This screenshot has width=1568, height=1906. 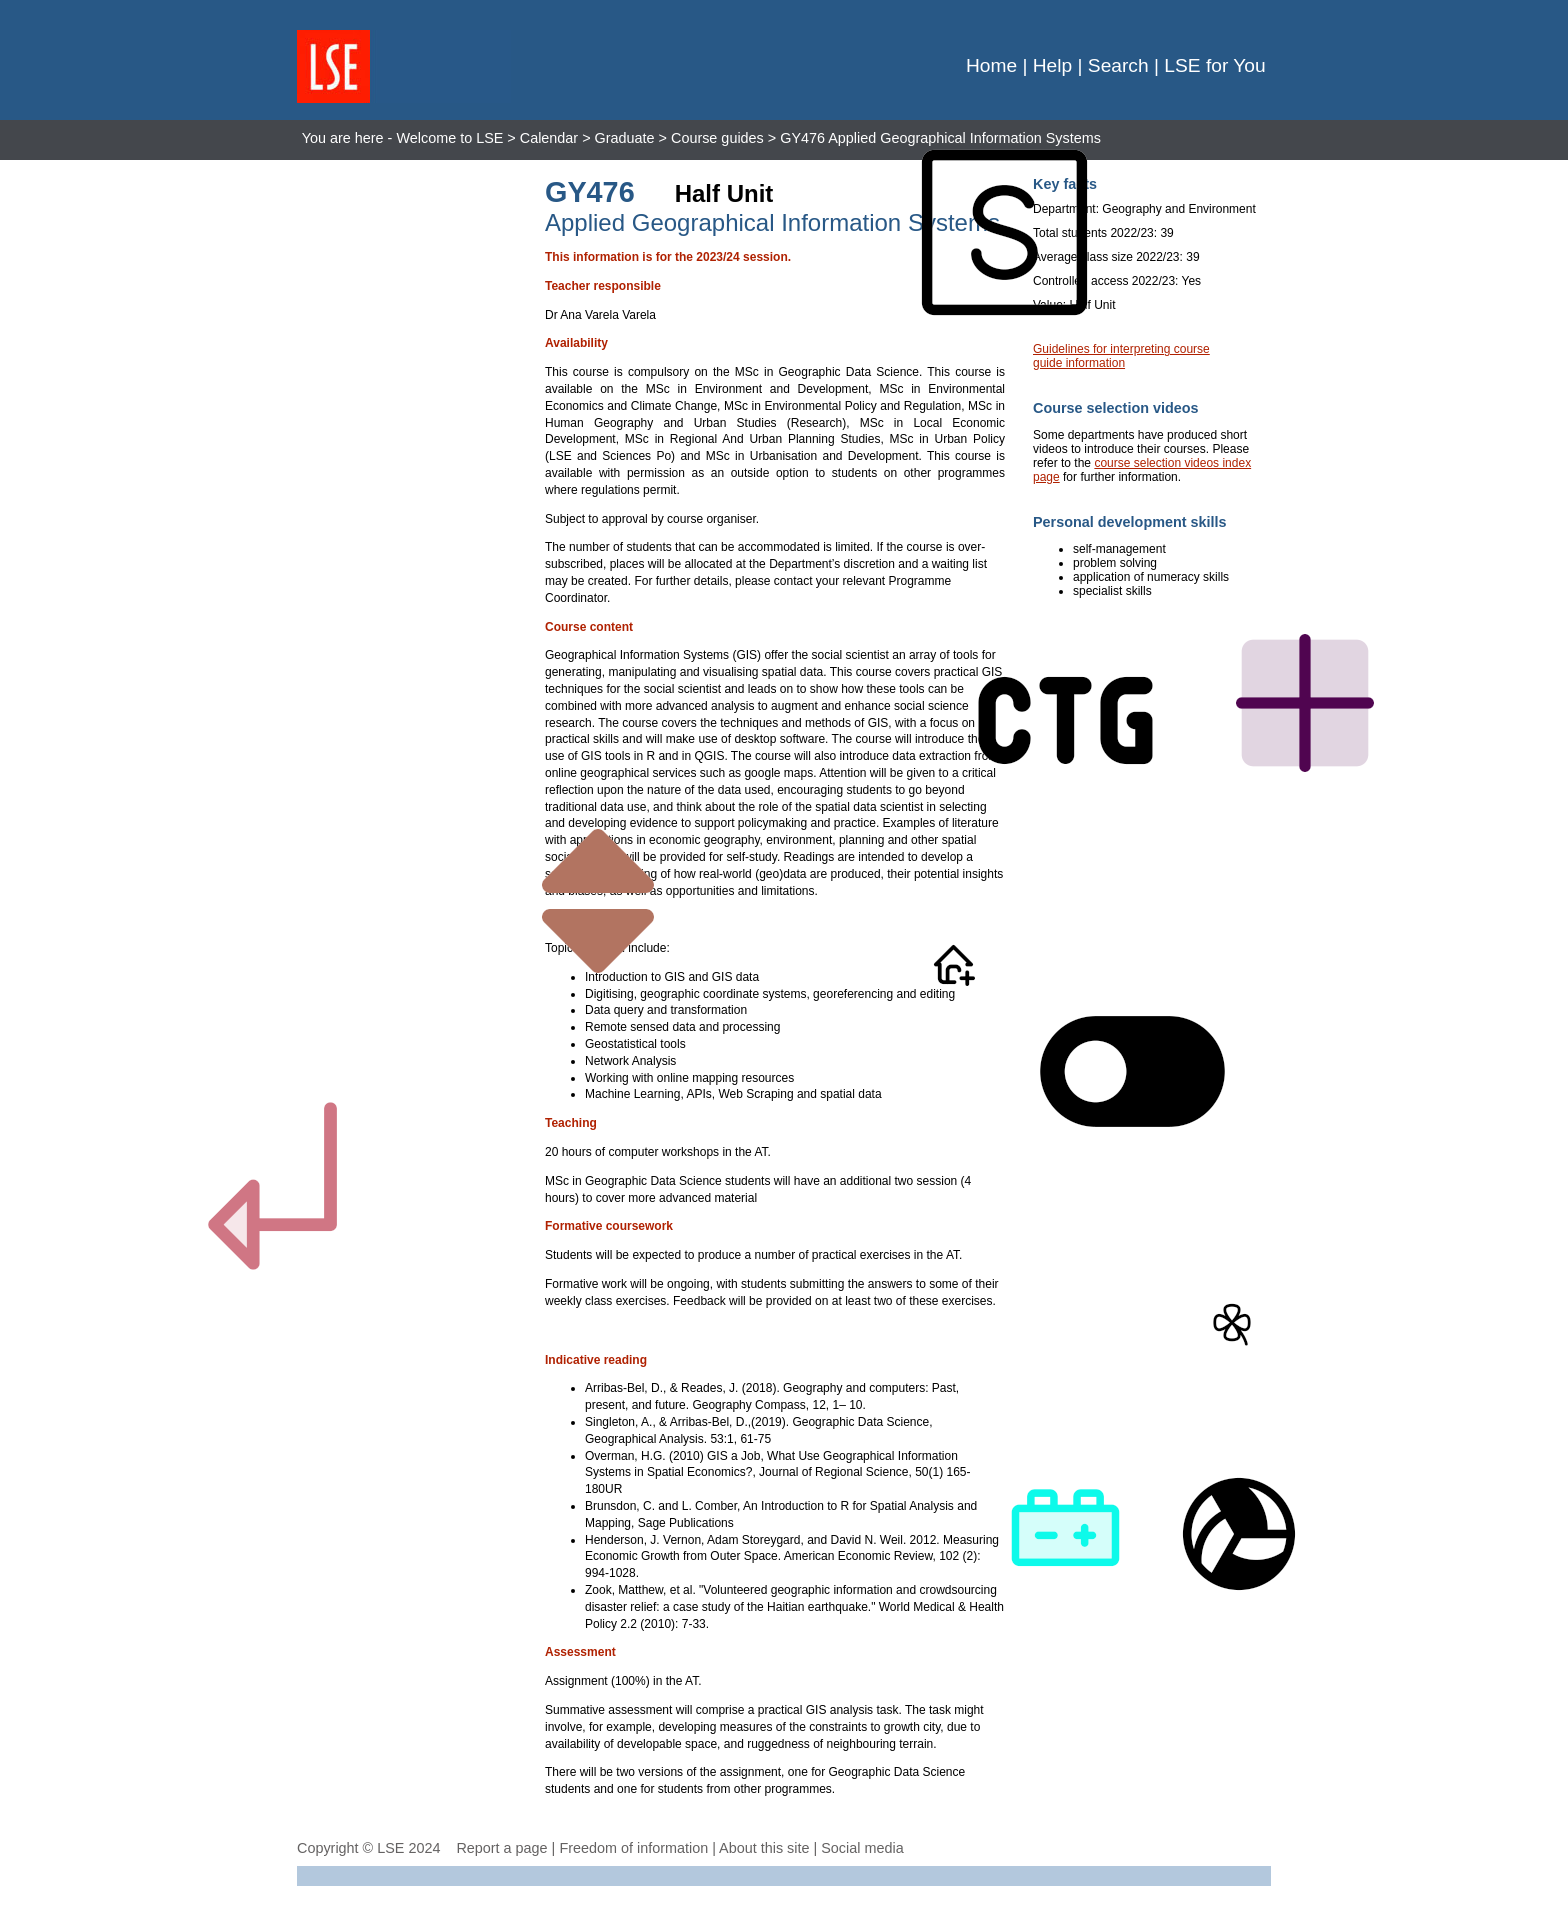 I want to click on toggle switch in off position, so click(x=1132, y=1071).